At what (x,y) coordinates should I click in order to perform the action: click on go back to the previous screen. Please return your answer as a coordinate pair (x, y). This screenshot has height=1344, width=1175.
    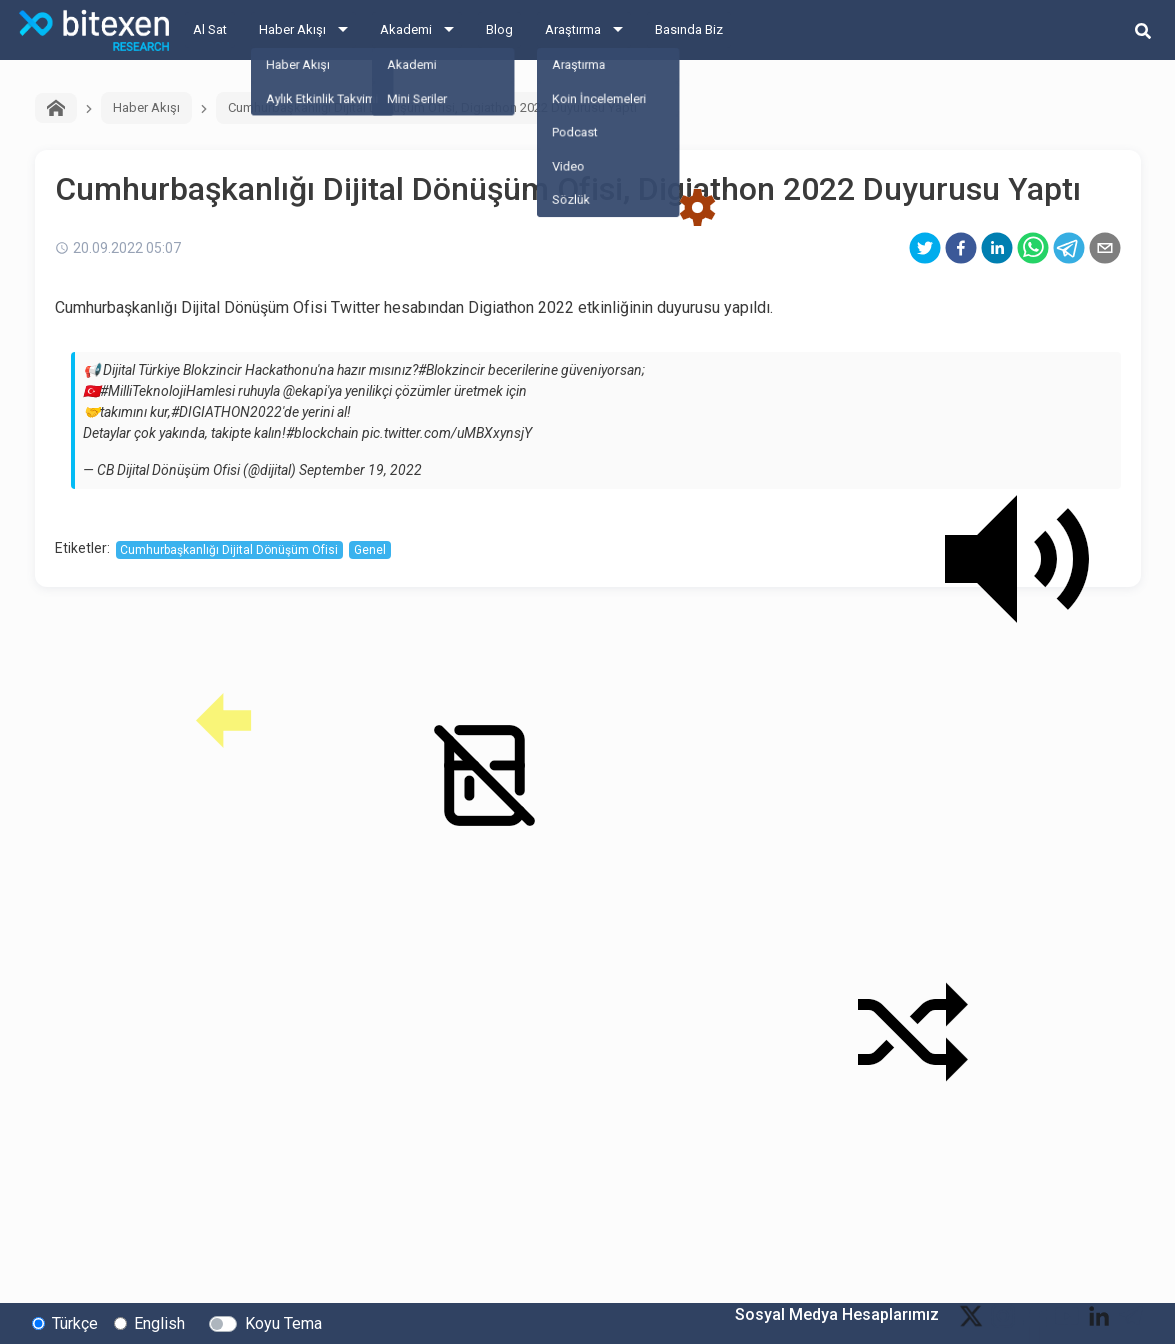
    Looking at the image, I should click on (223, 720).